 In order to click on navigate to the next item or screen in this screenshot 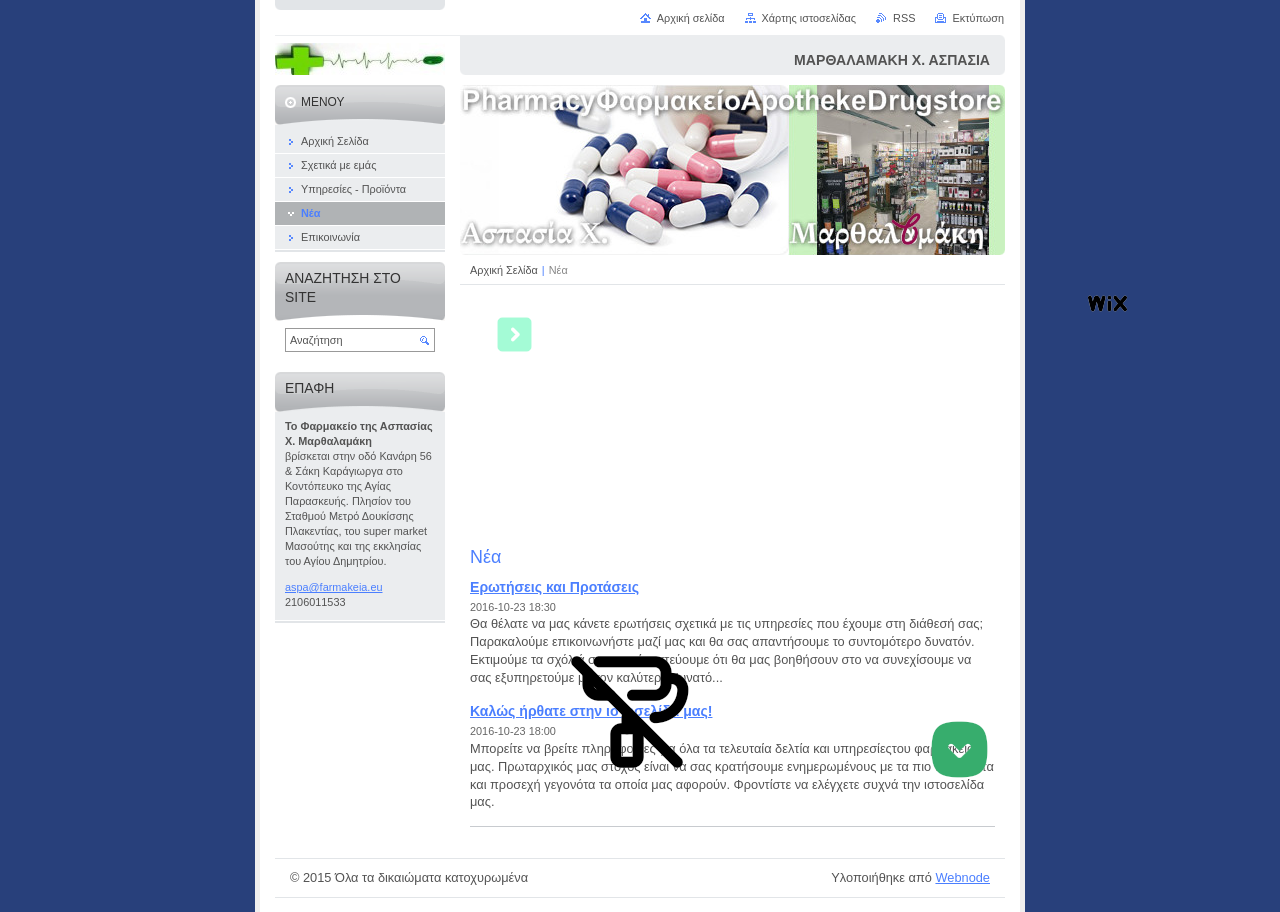, I will do `click(514, 334)`.